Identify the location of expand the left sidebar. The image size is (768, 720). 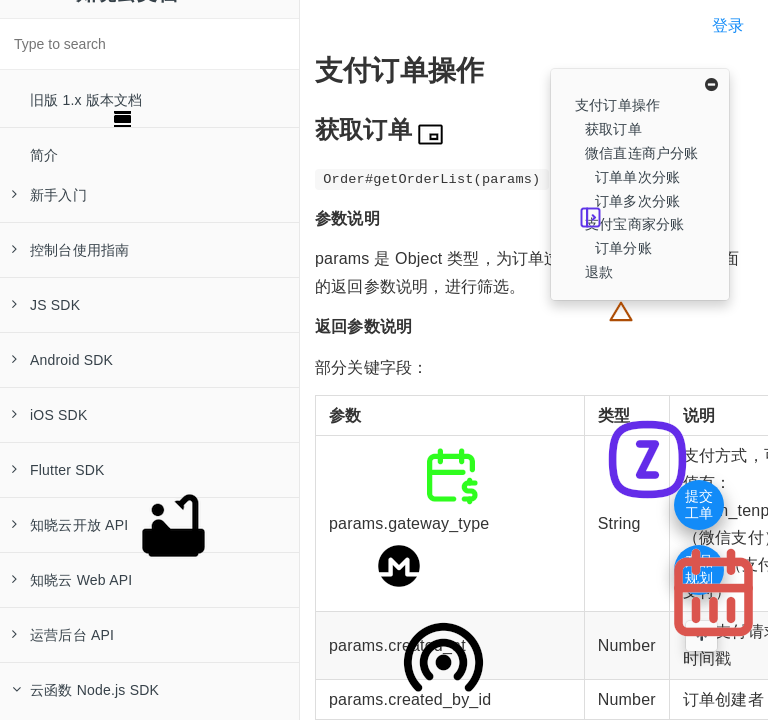
(590, 217).